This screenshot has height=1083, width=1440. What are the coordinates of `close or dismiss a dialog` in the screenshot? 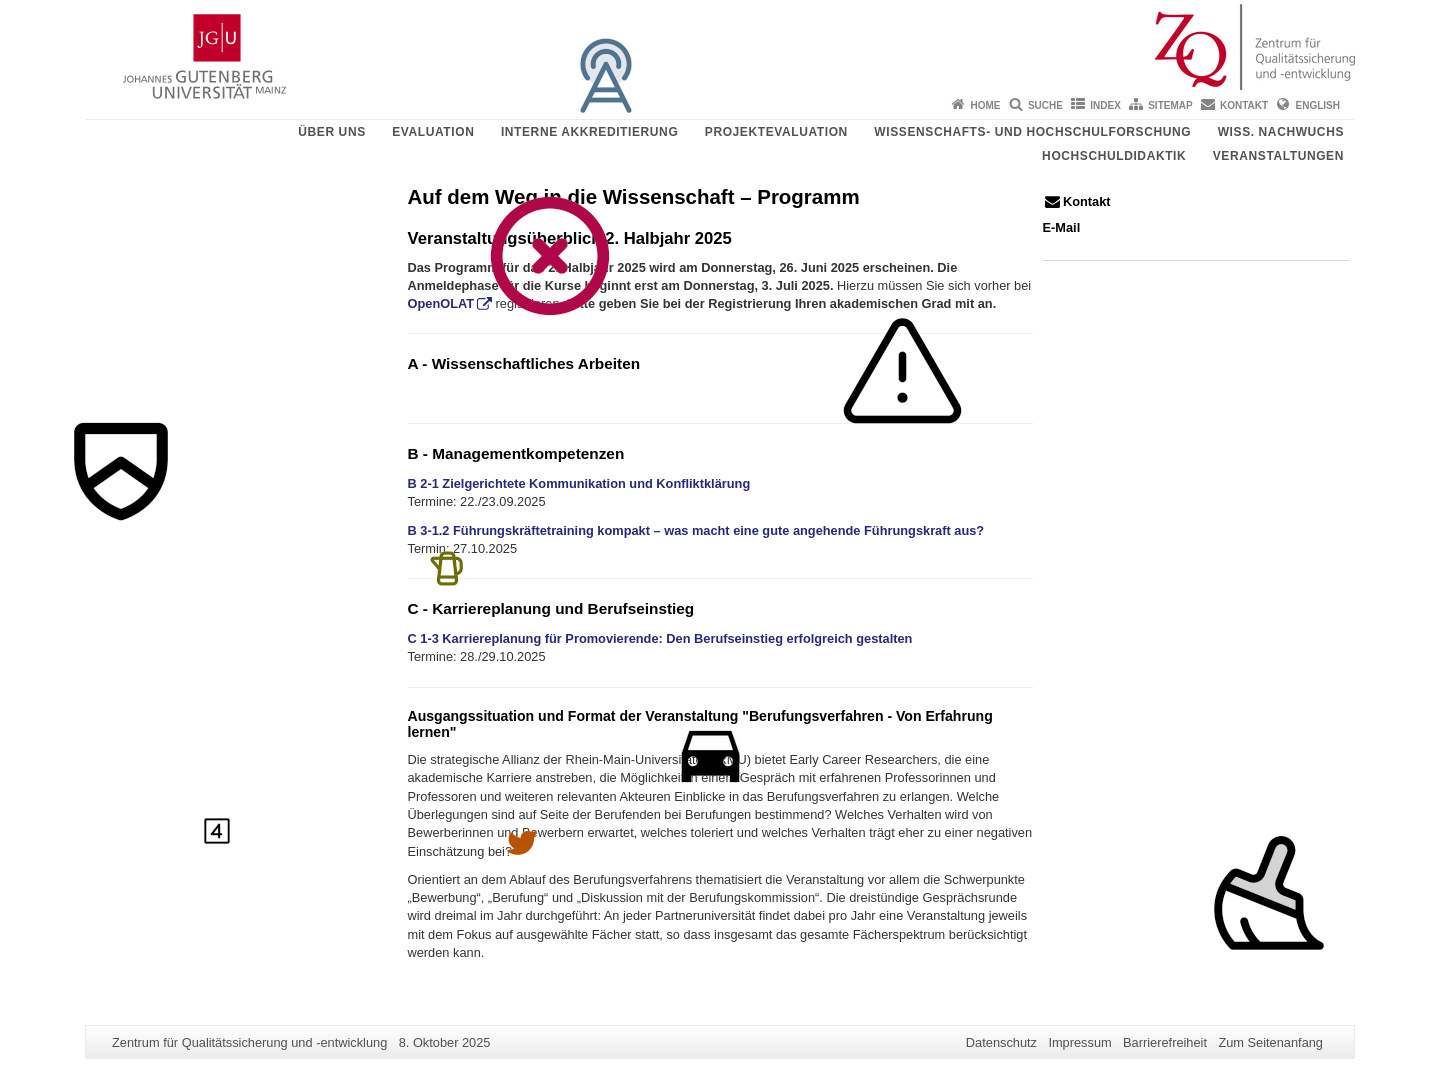 It's located at (550, 256).